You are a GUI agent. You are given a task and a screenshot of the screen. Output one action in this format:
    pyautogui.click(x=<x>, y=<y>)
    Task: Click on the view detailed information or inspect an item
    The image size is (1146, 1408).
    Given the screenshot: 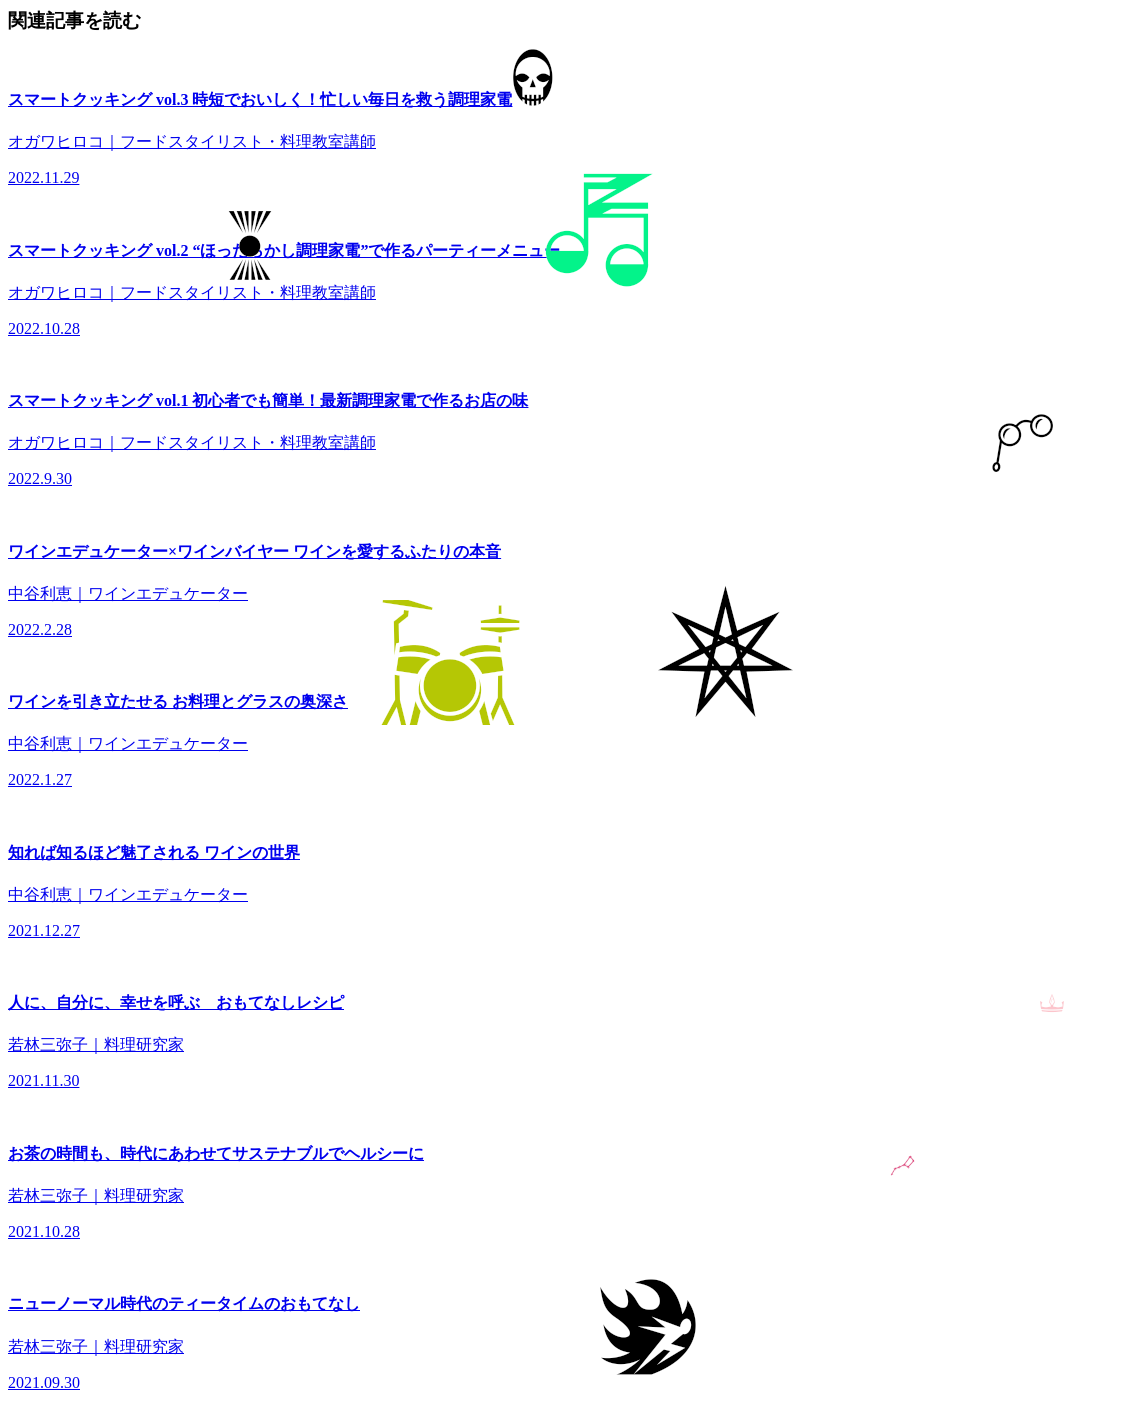 What is the action you would take?
    pyautogui.click(x=1022, y=443)
    